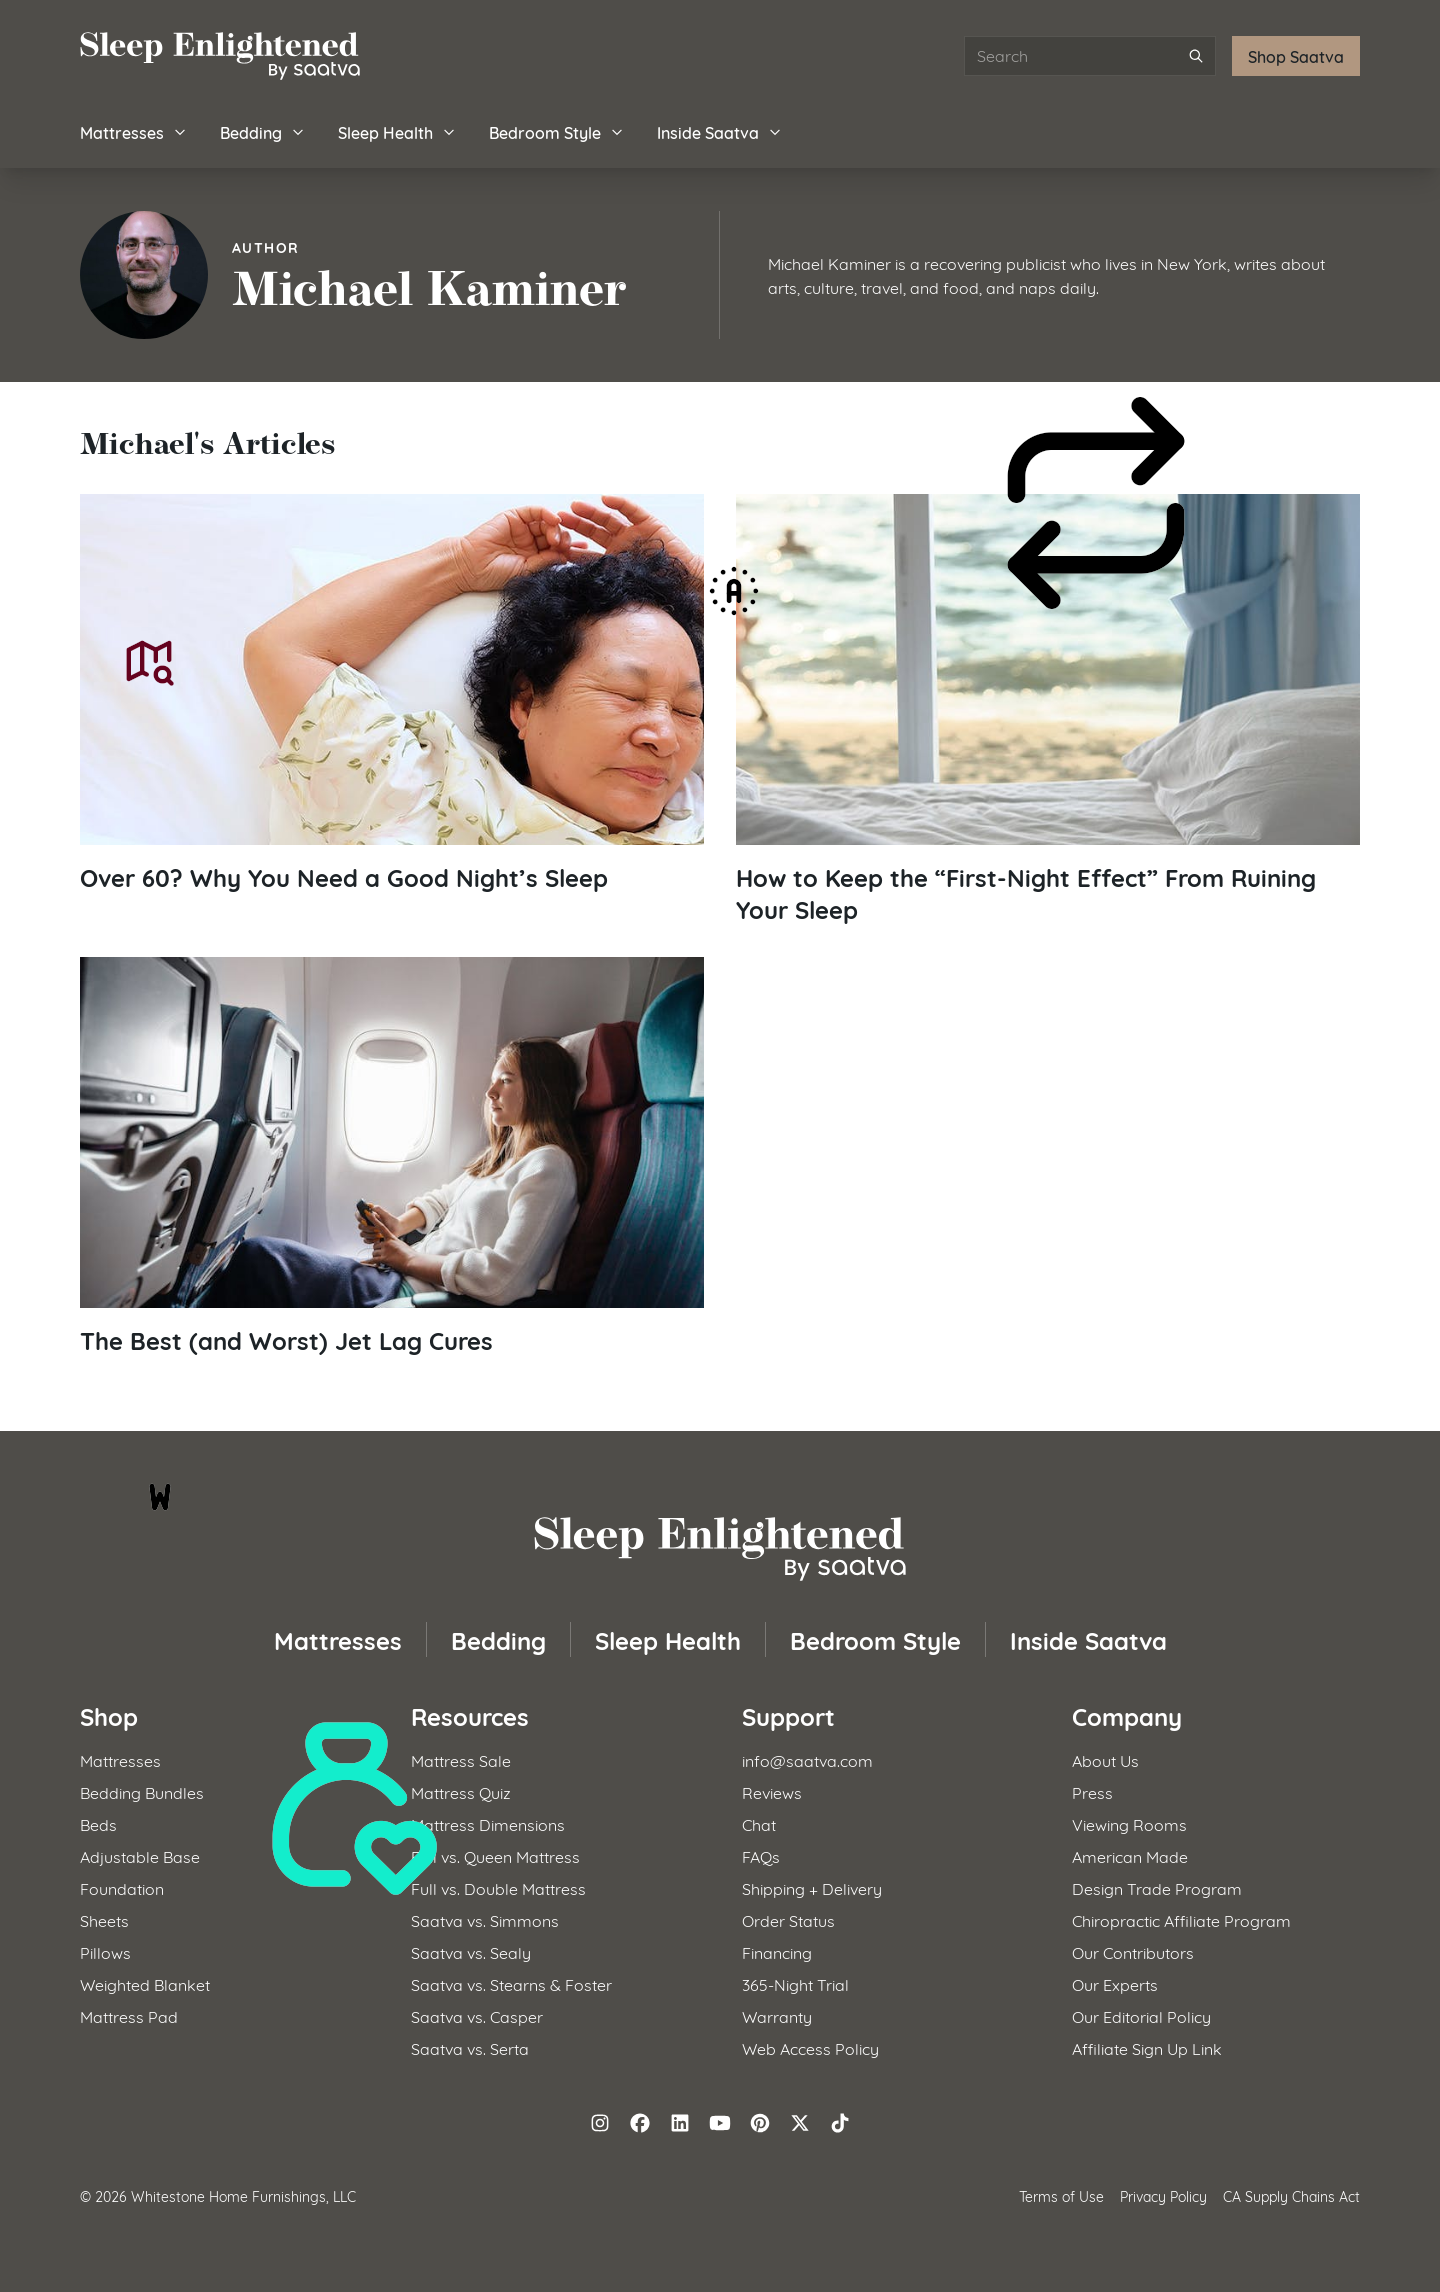  Describe the element at coordinates (346, 1804) in the screenshot. I see `donate to a cause or charity` at that location.